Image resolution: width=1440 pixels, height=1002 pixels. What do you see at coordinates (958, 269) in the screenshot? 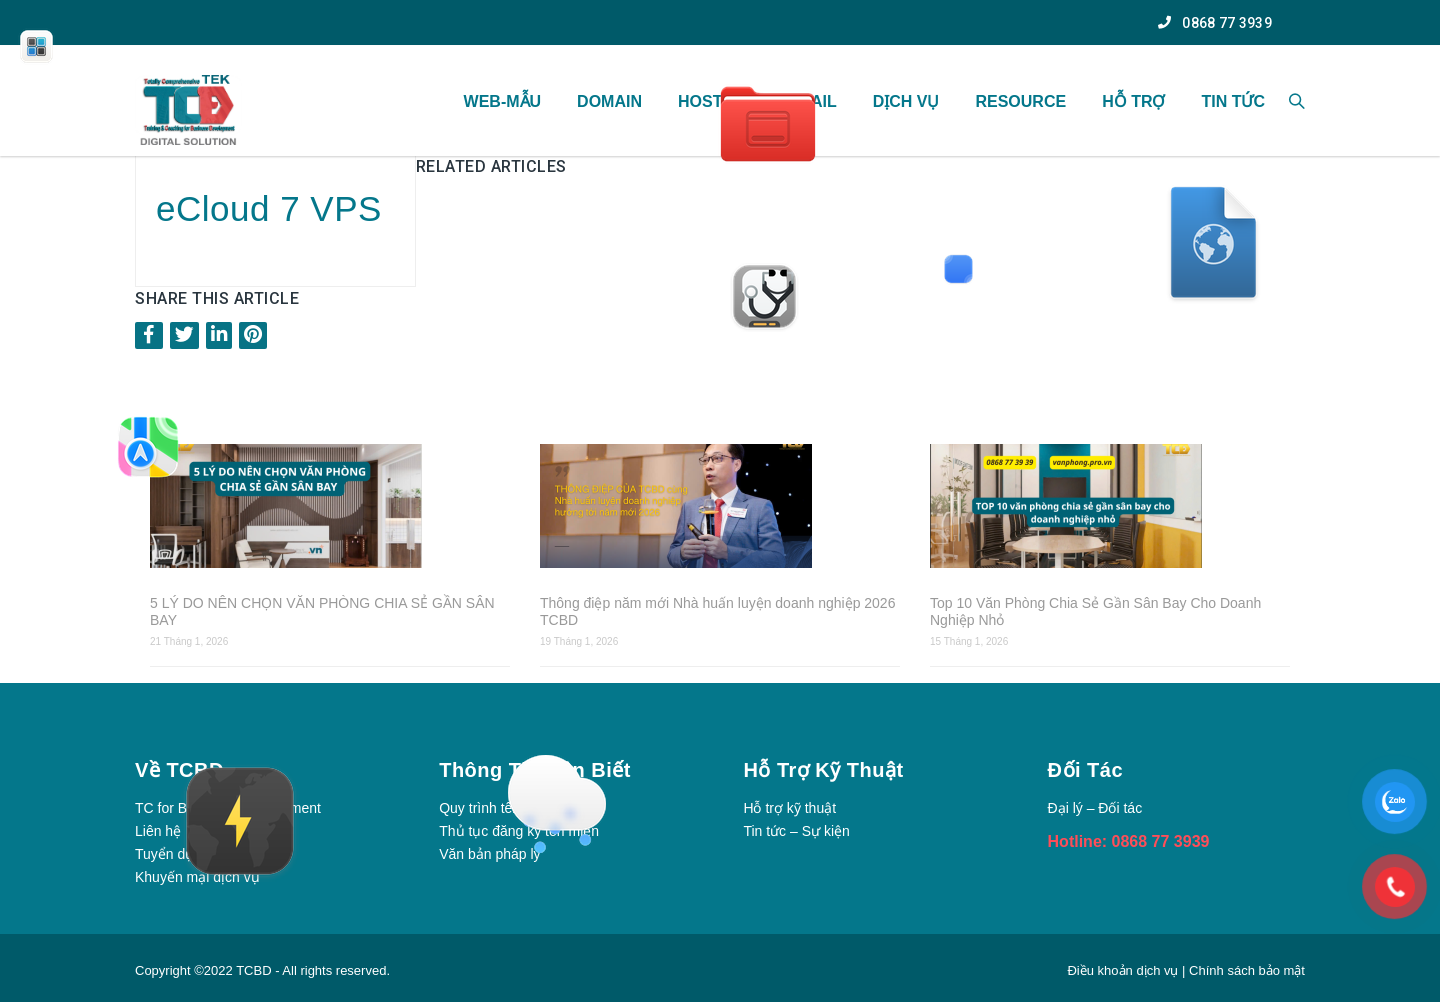
I see `configure hot corners behavior` at bounding box center [958, 269].